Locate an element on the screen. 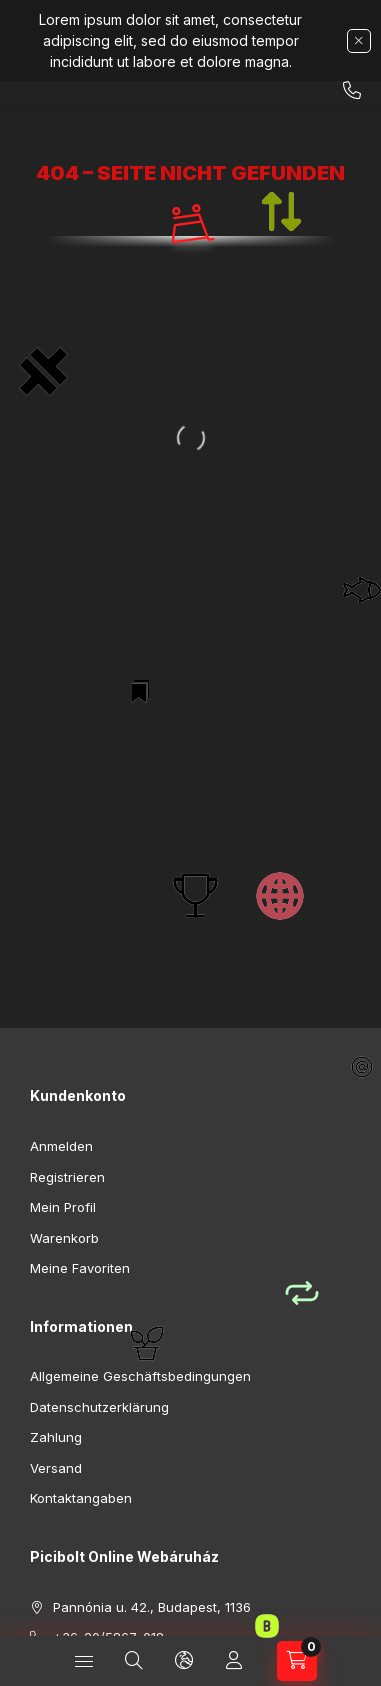 This screenshot has width=381, height=1686. capacitor framework logo is located at coordinates (43, 371).